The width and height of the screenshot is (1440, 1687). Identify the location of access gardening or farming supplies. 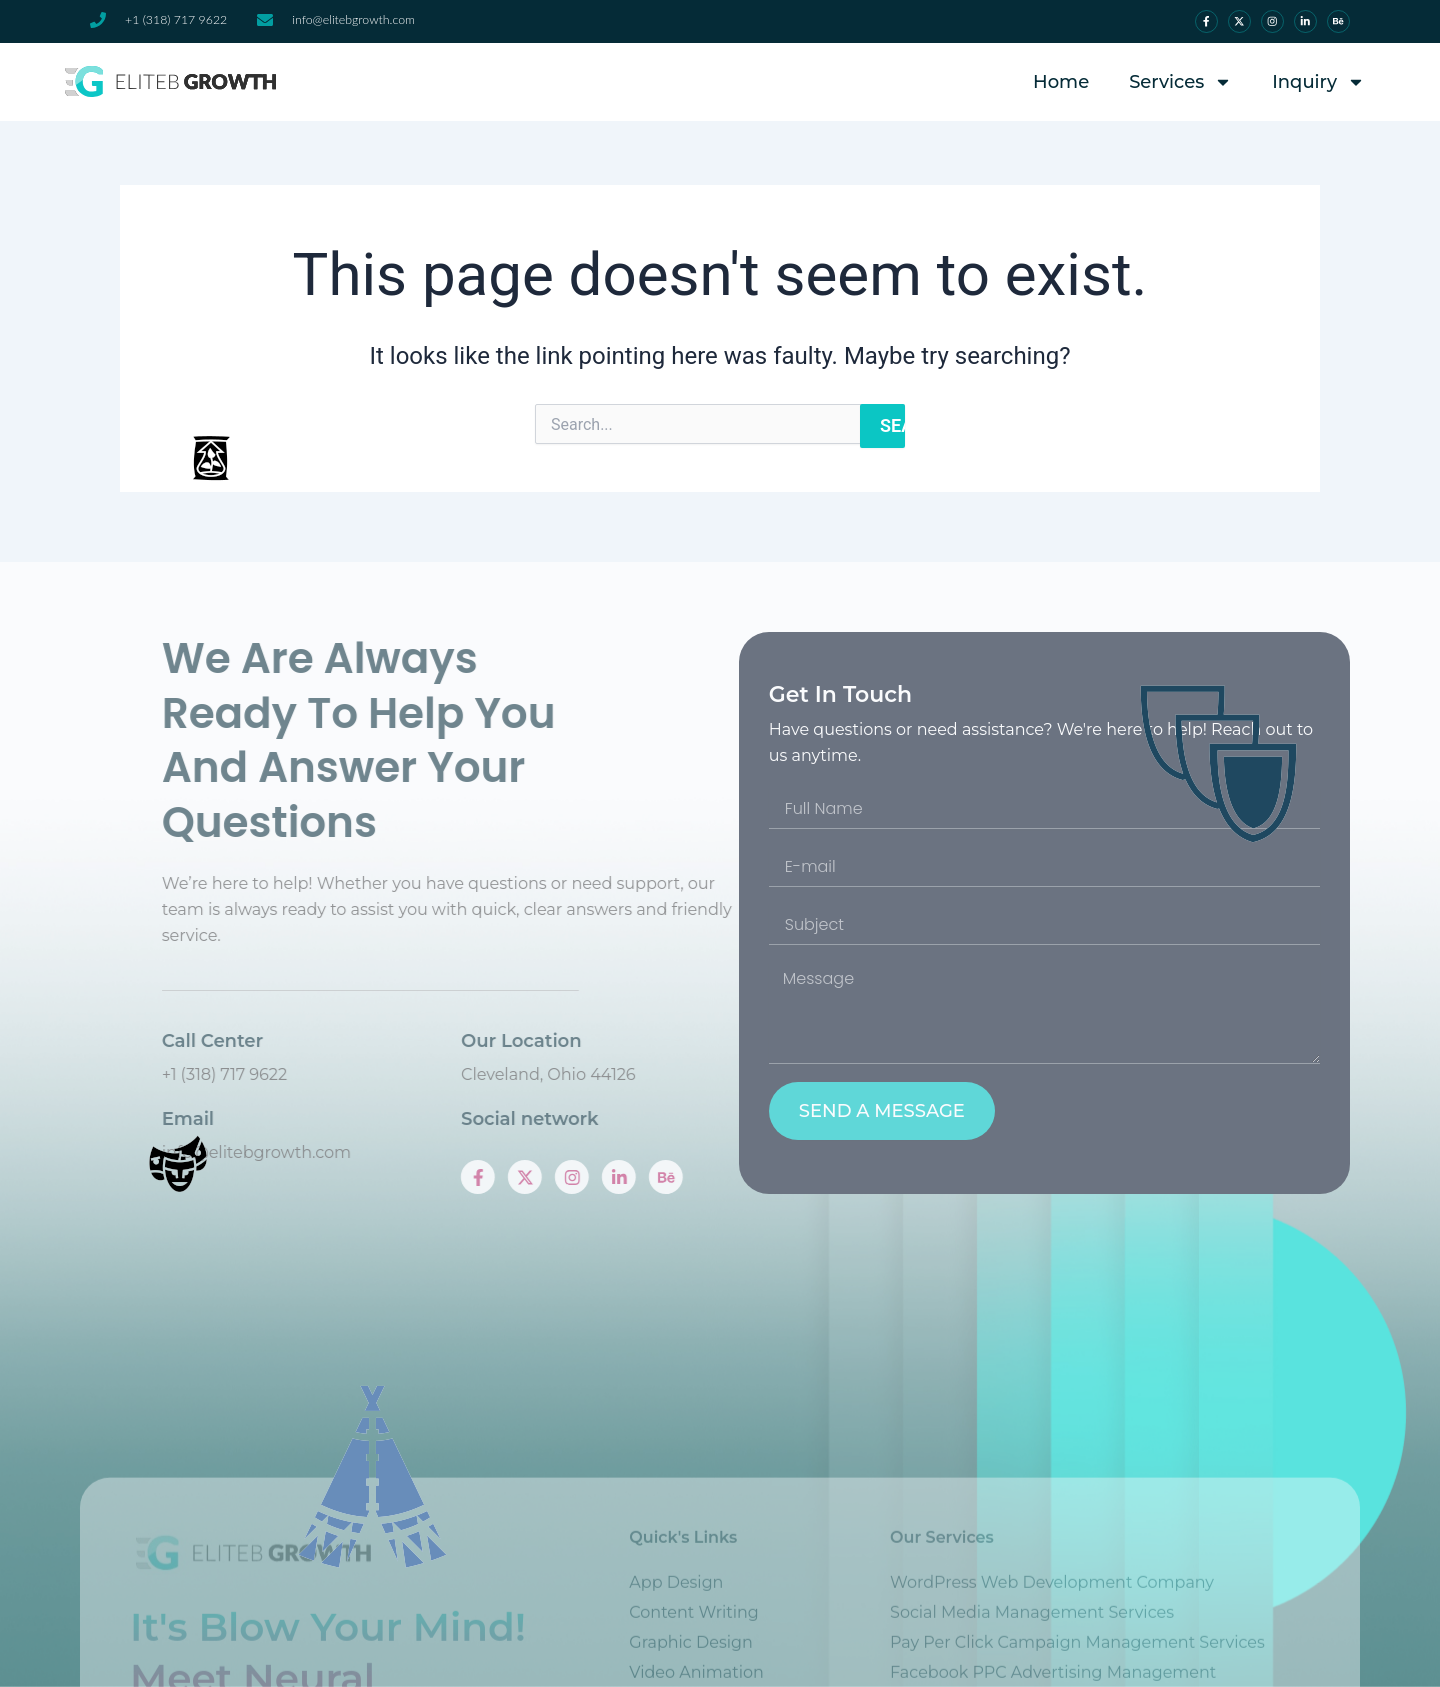
(211, 458).